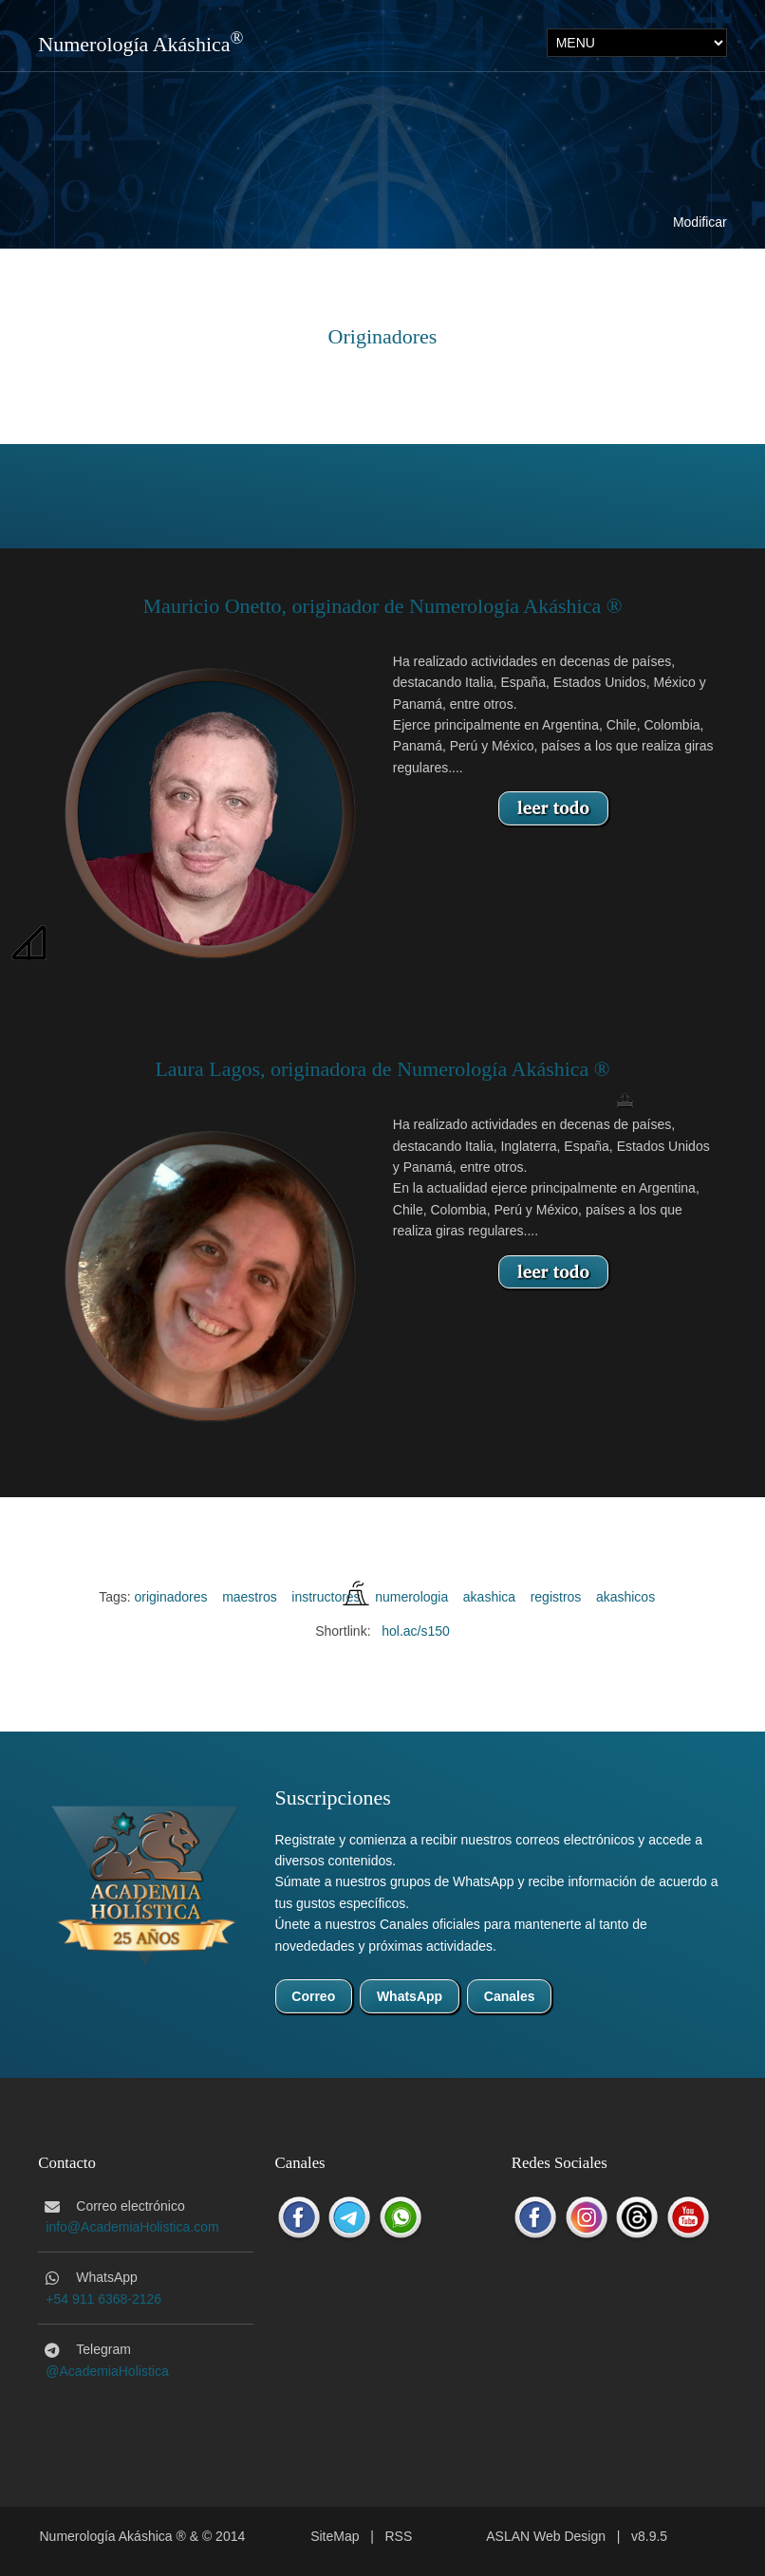 The width and height of the screenshot is (765, 2576). I want to click on indicates moderate cellular signal strength, so click(28, 942).